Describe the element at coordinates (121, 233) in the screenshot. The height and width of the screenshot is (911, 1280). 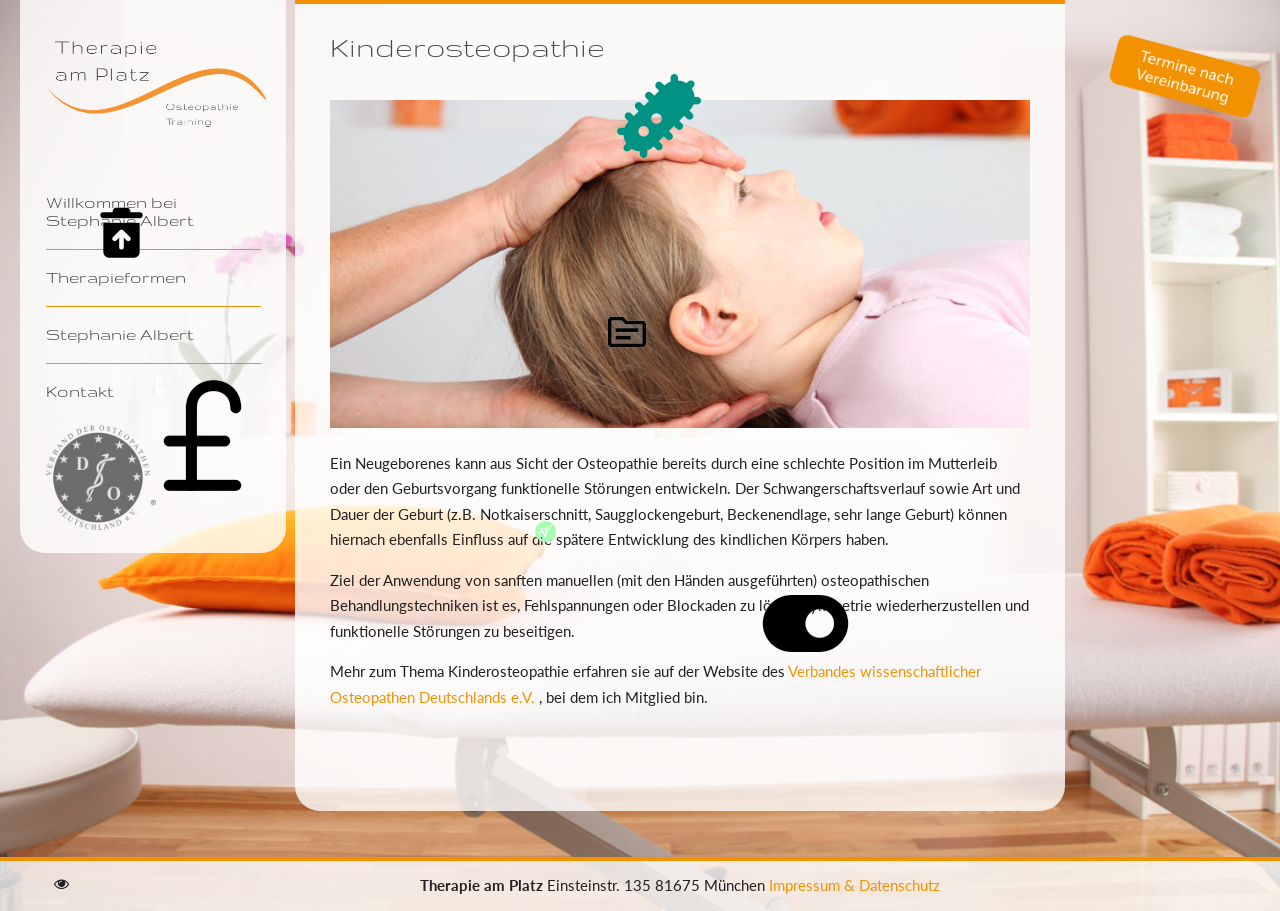
I see `restore item from trash` at that location.